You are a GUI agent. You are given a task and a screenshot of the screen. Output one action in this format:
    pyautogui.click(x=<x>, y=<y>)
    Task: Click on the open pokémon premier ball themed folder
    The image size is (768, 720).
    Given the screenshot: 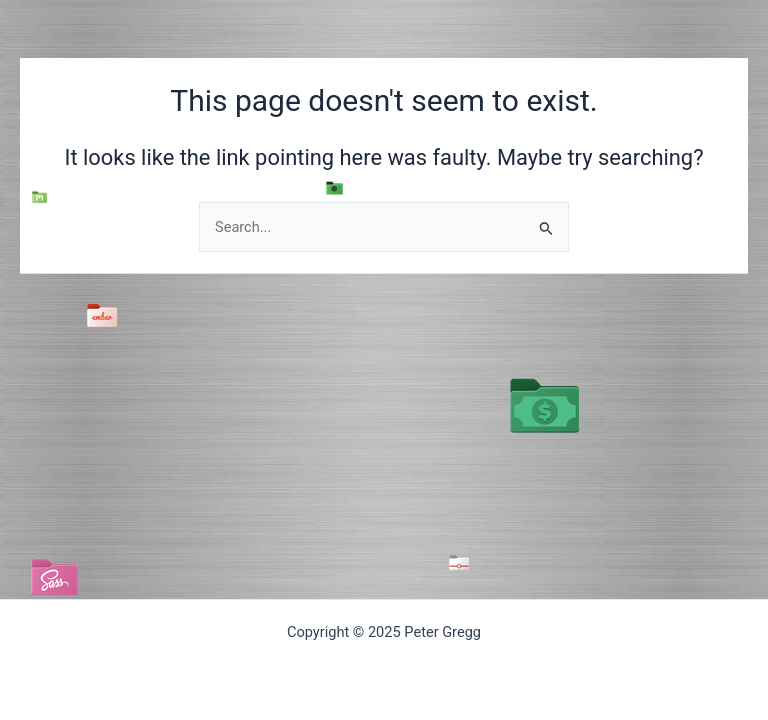 What is the action you would take?
    pyautogui.click(x=459, y=563)
    